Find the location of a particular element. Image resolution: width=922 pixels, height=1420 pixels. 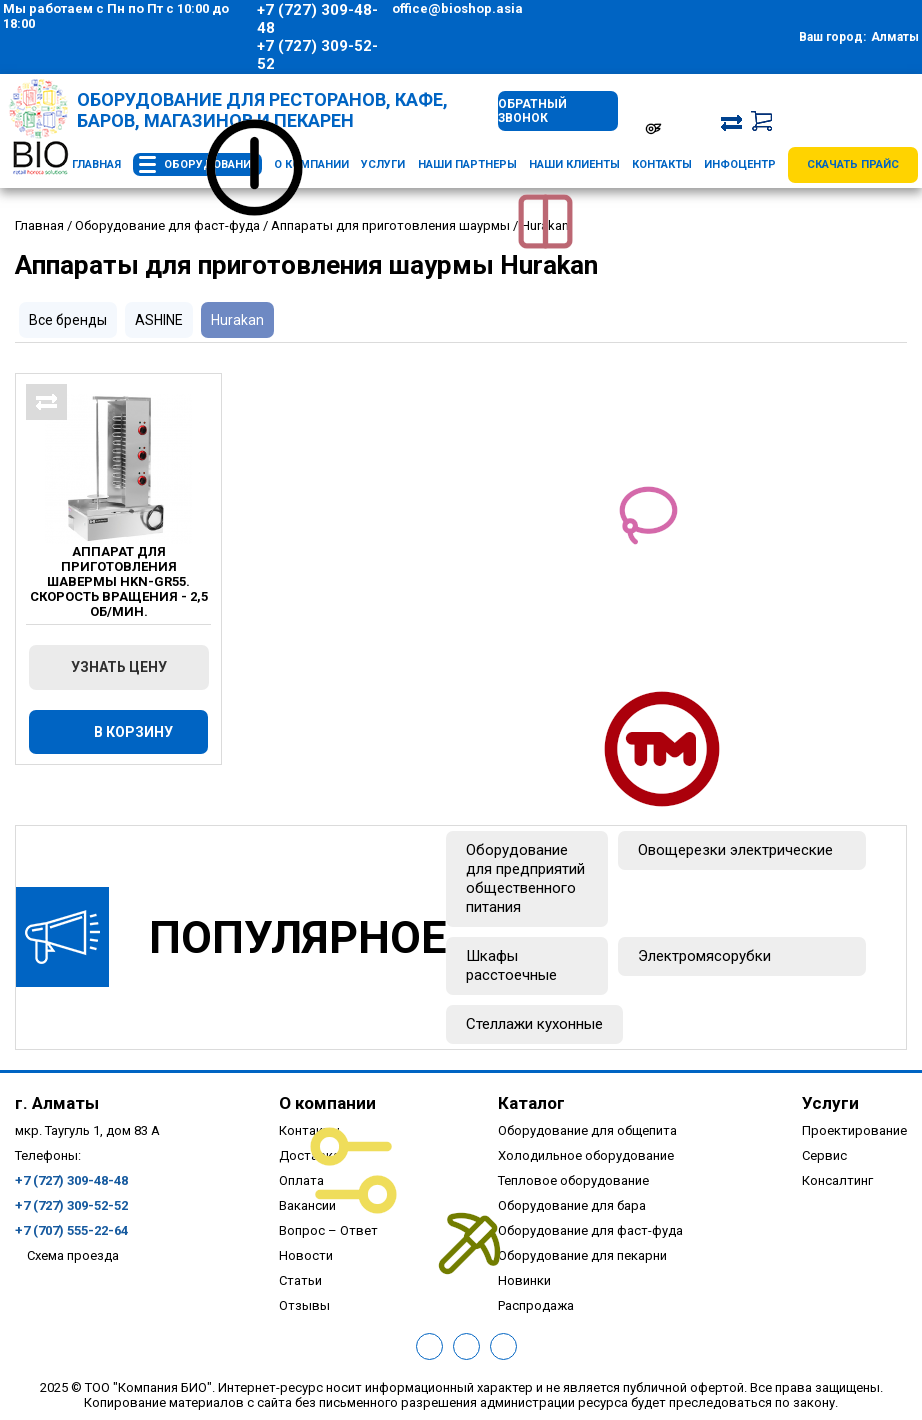

adjust settings or preferences is located at coordinates (353, 1170).